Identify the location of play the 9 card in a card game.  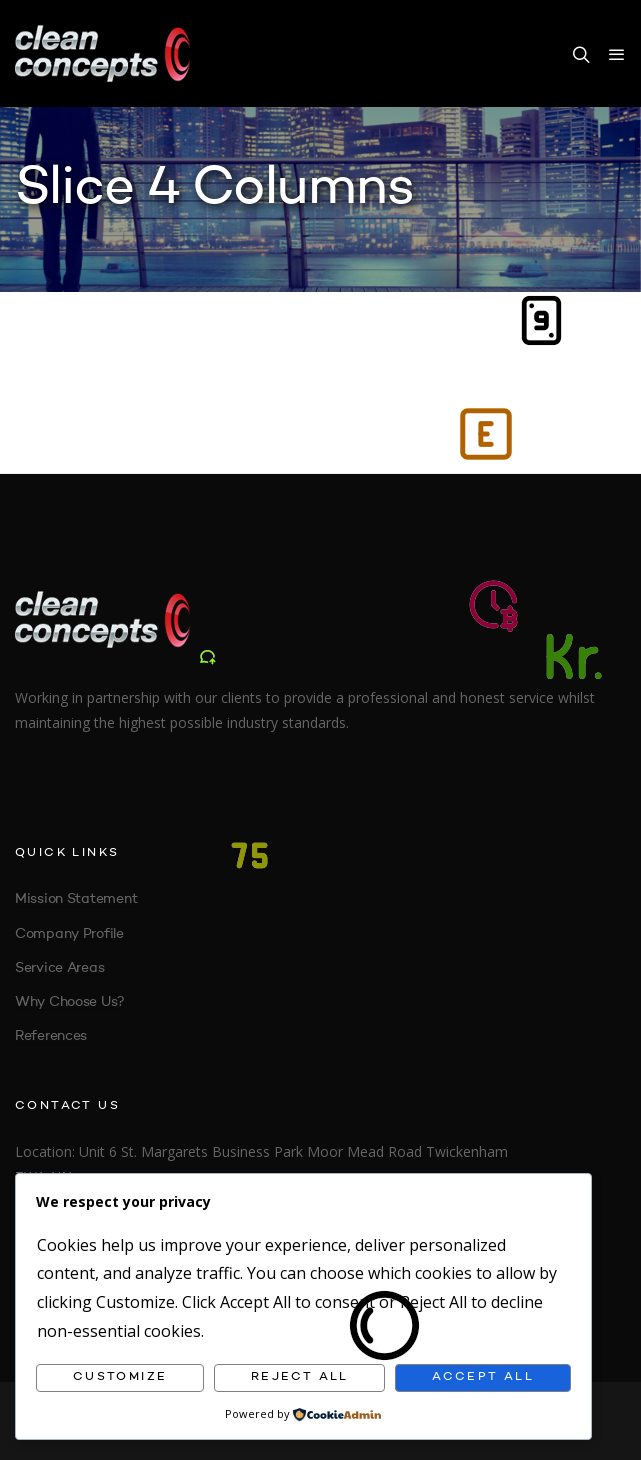
(541, 320).